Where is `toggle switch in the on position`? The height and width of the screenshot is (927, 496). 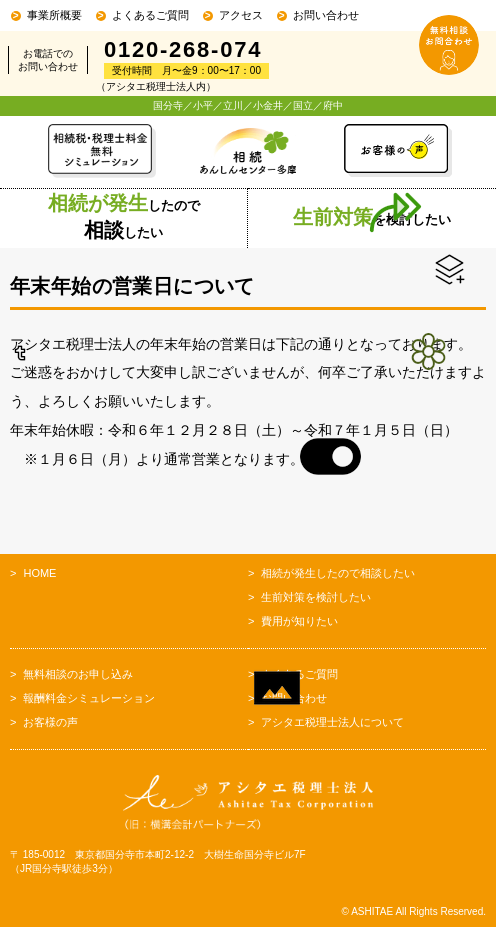 toggle switch in the on position is located at coordinates (330, 456).